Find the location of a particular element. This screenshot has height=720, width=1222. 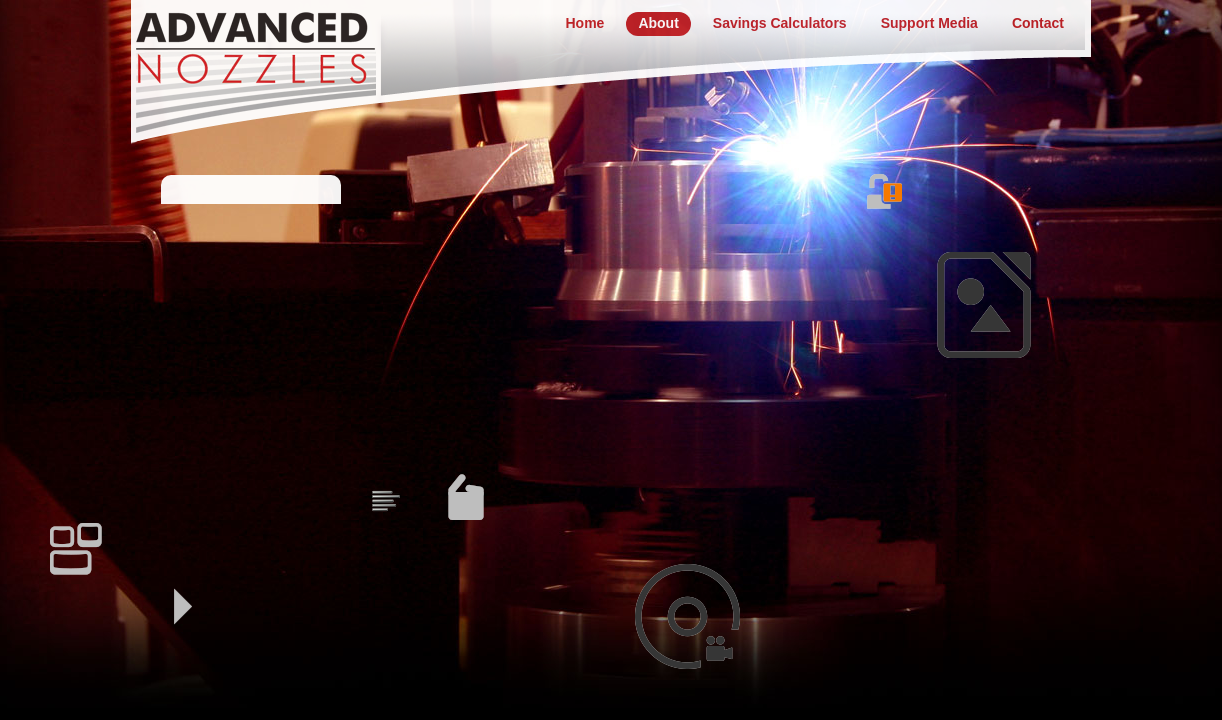

indicates video disc or DVD media is located at coordinates (687, 616).